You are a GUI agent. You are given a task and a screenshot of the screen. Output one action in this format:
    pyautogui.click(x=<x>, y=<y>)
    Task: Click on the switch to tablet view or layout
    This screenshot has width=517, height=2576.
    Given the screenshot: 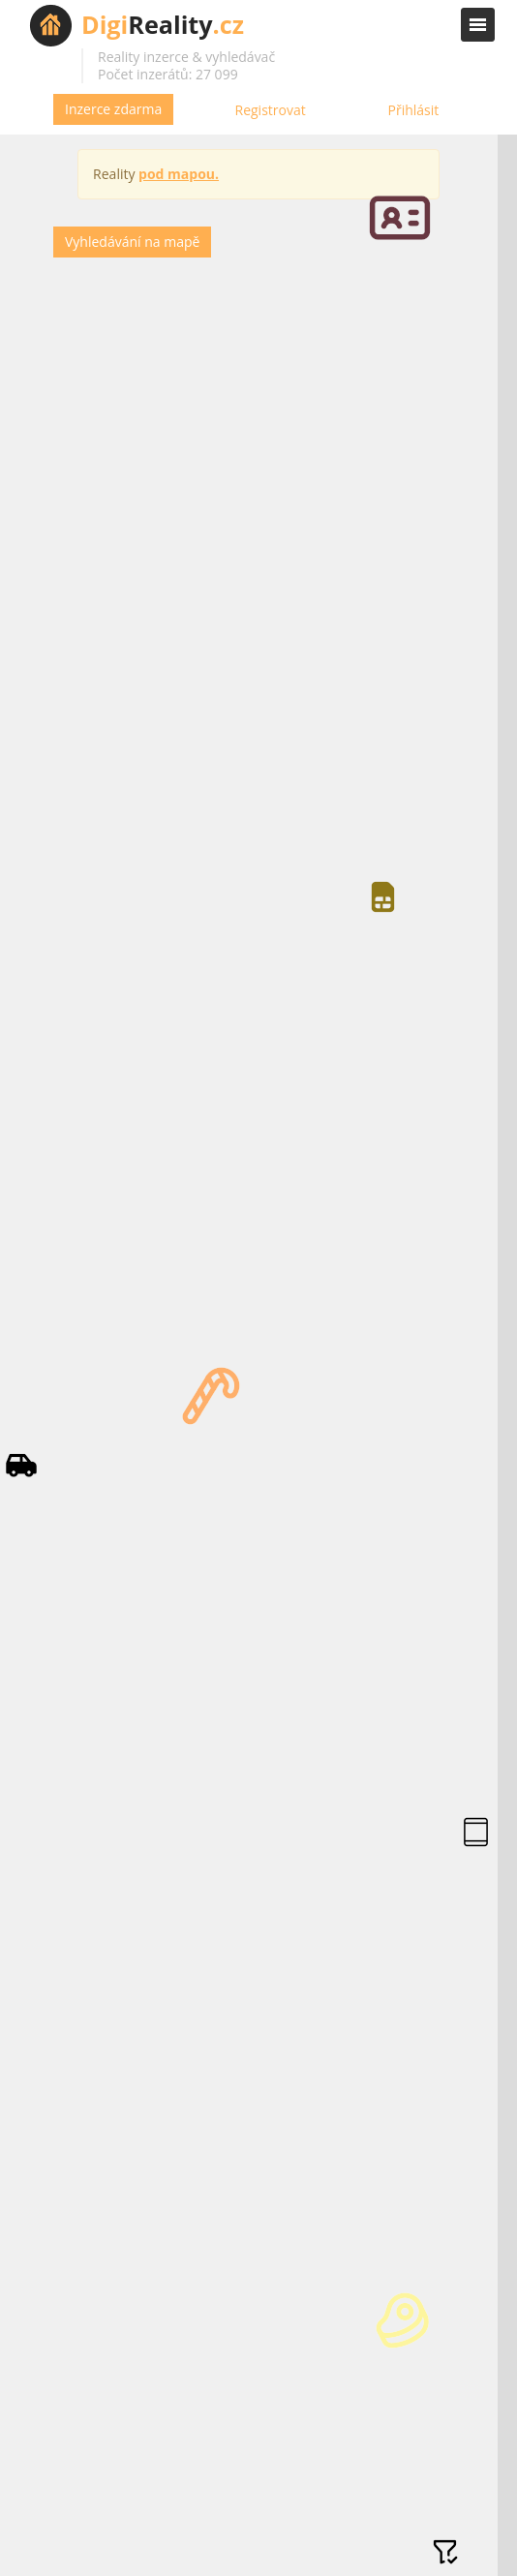 What is the action you would take?
    pyautogui.click(x=475, y=1832)
    